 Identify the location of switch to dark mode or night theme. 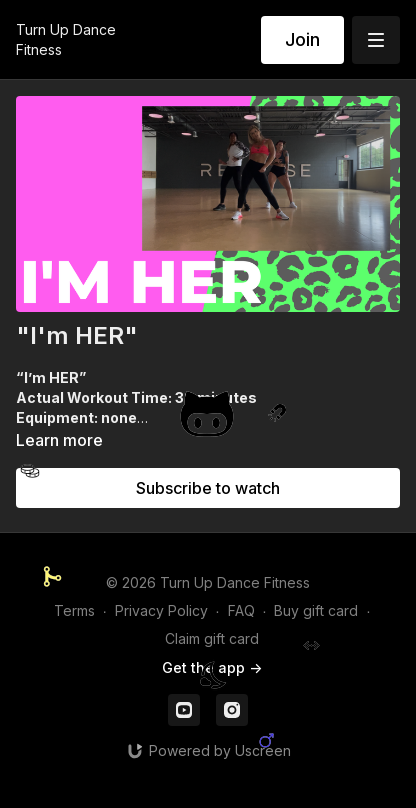
(215, 675).